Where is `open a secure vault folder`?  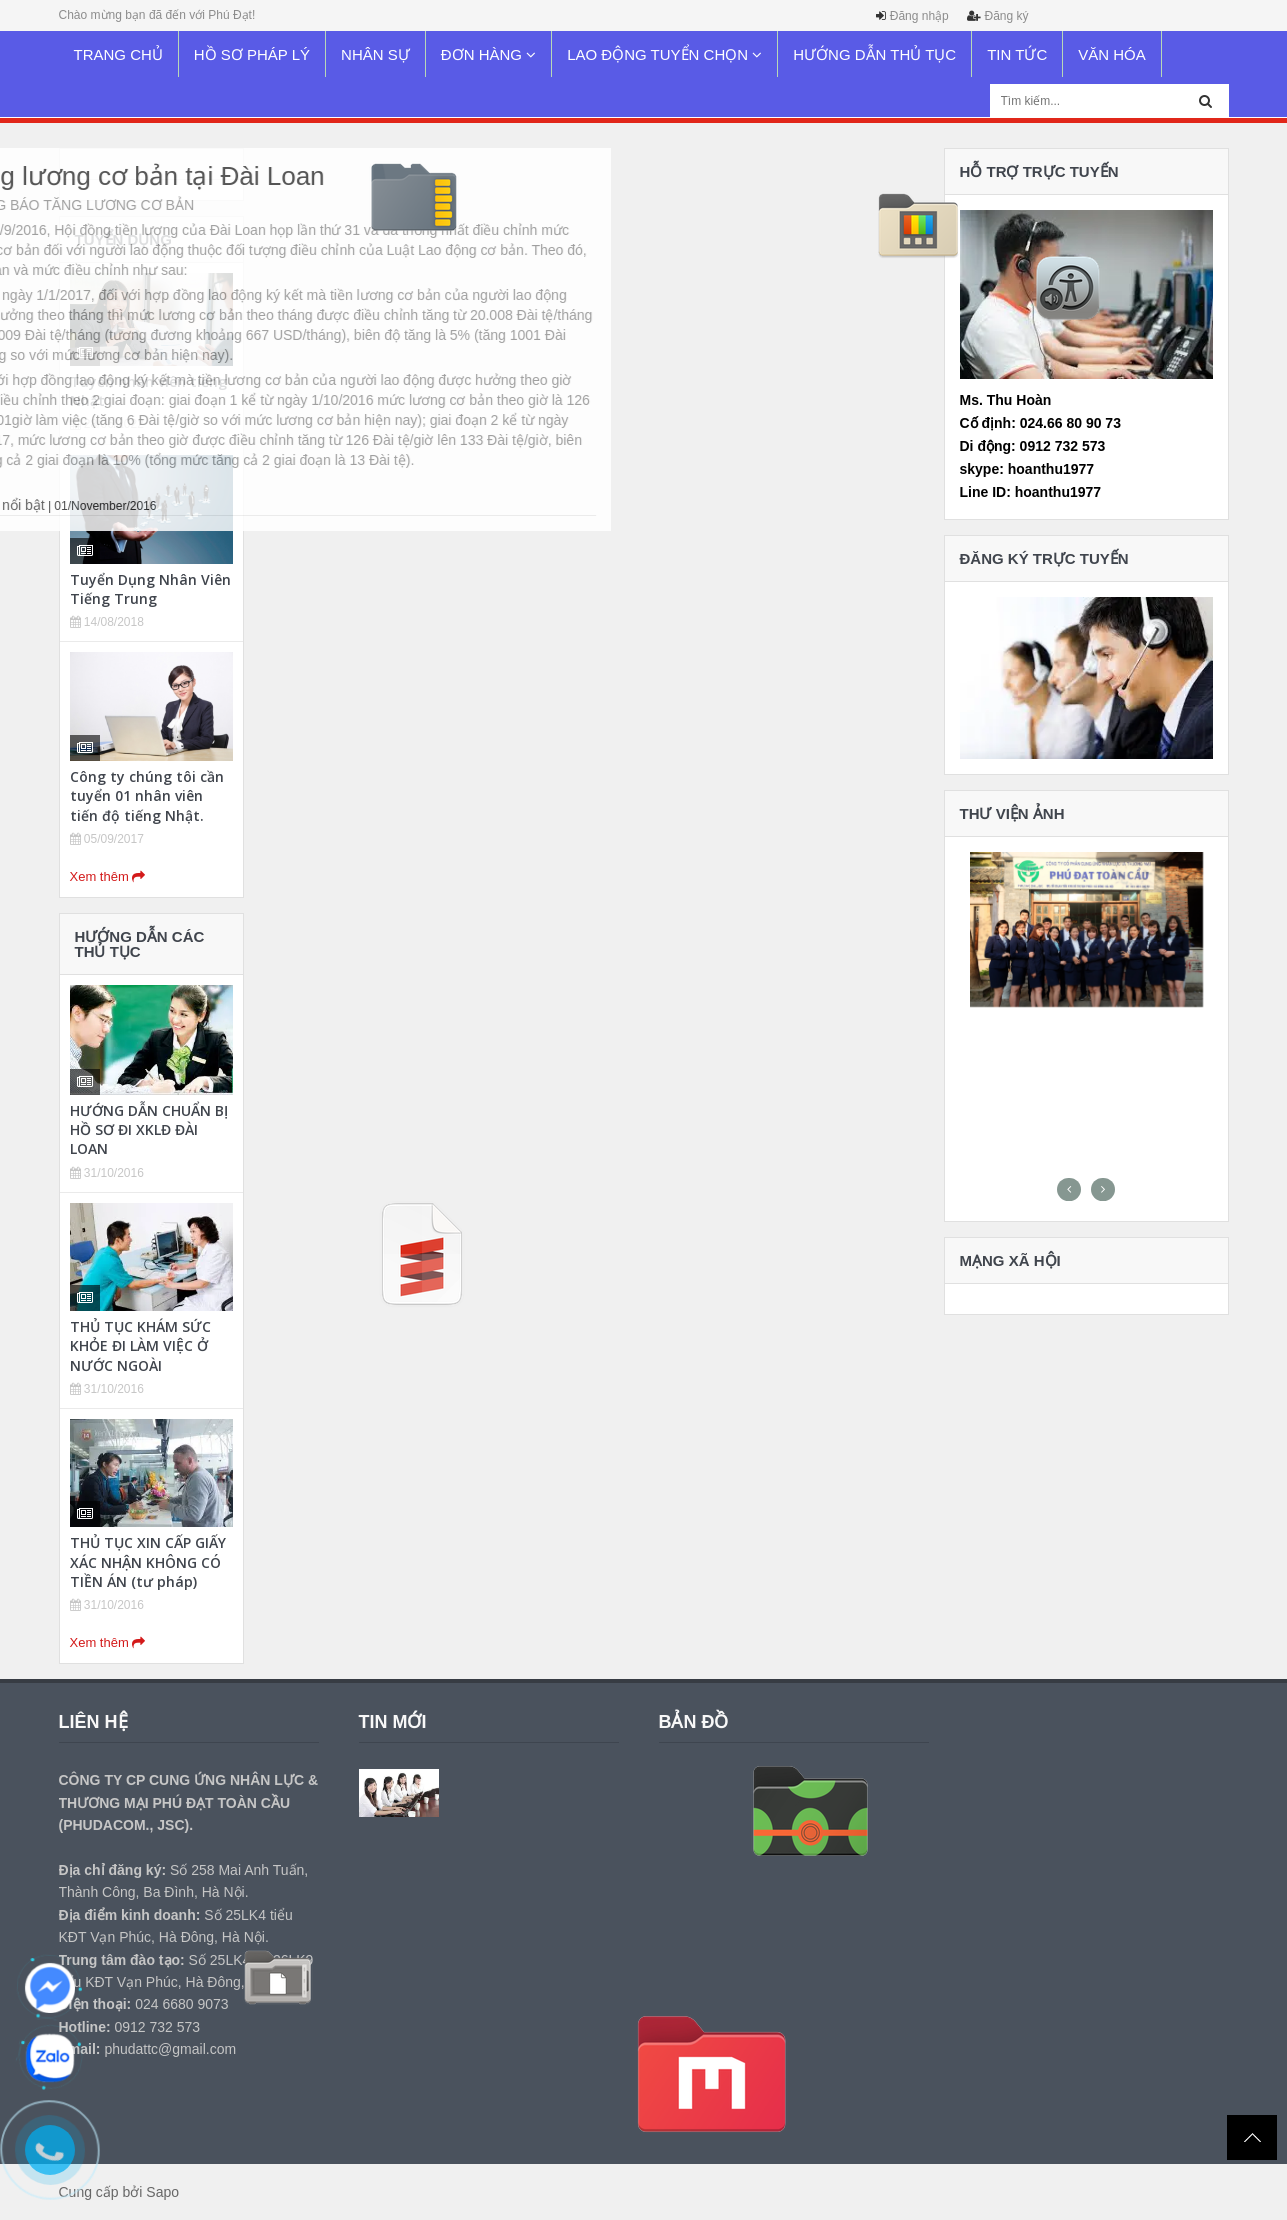 open a secure vault folder is located at coordinates (277, 1978).